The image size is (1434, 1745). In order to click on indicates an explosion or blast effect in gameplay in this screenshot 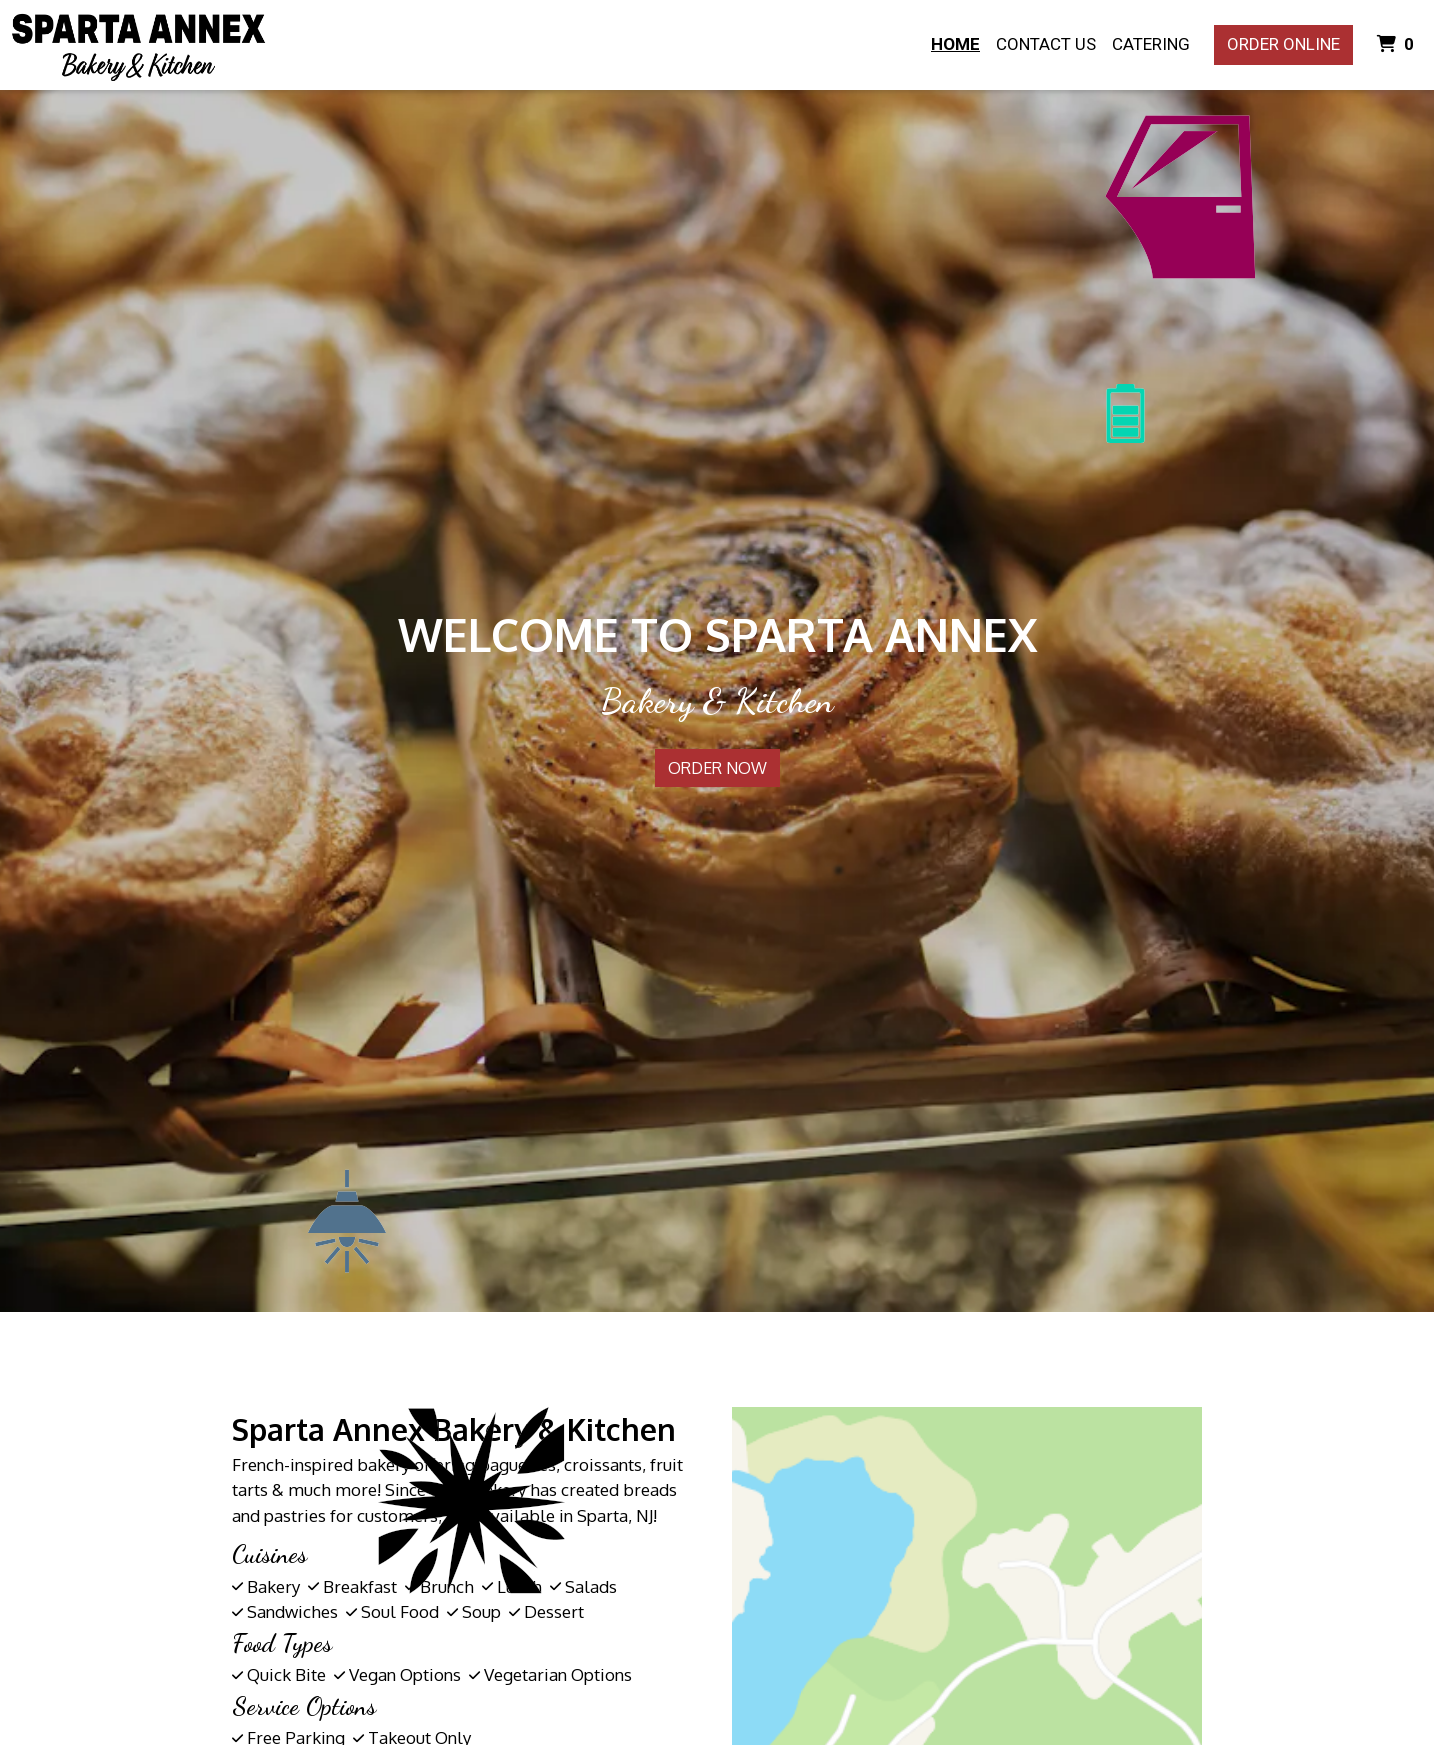, I will do `click(471, 1501)`.